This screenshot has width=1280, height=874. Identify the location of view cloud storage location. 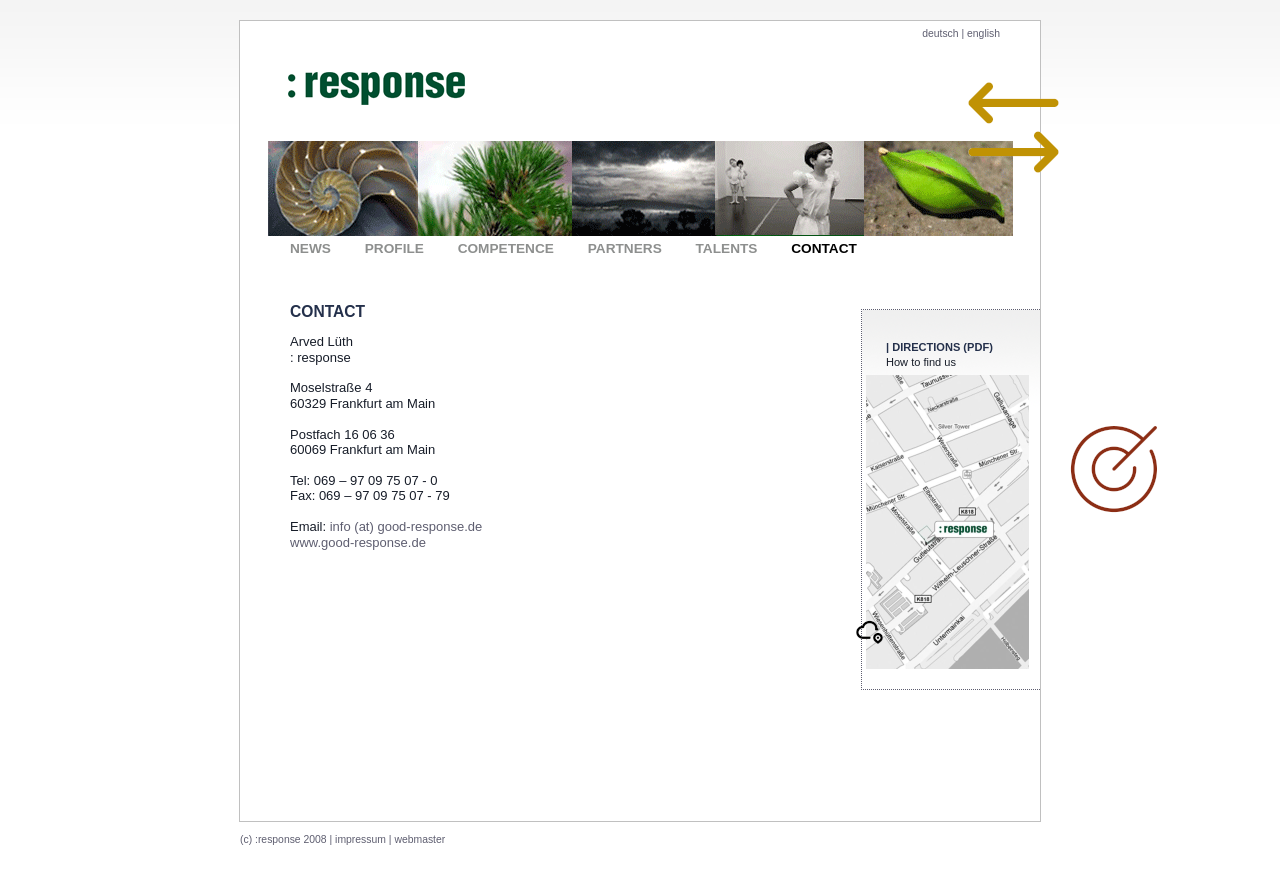
(869, 630).